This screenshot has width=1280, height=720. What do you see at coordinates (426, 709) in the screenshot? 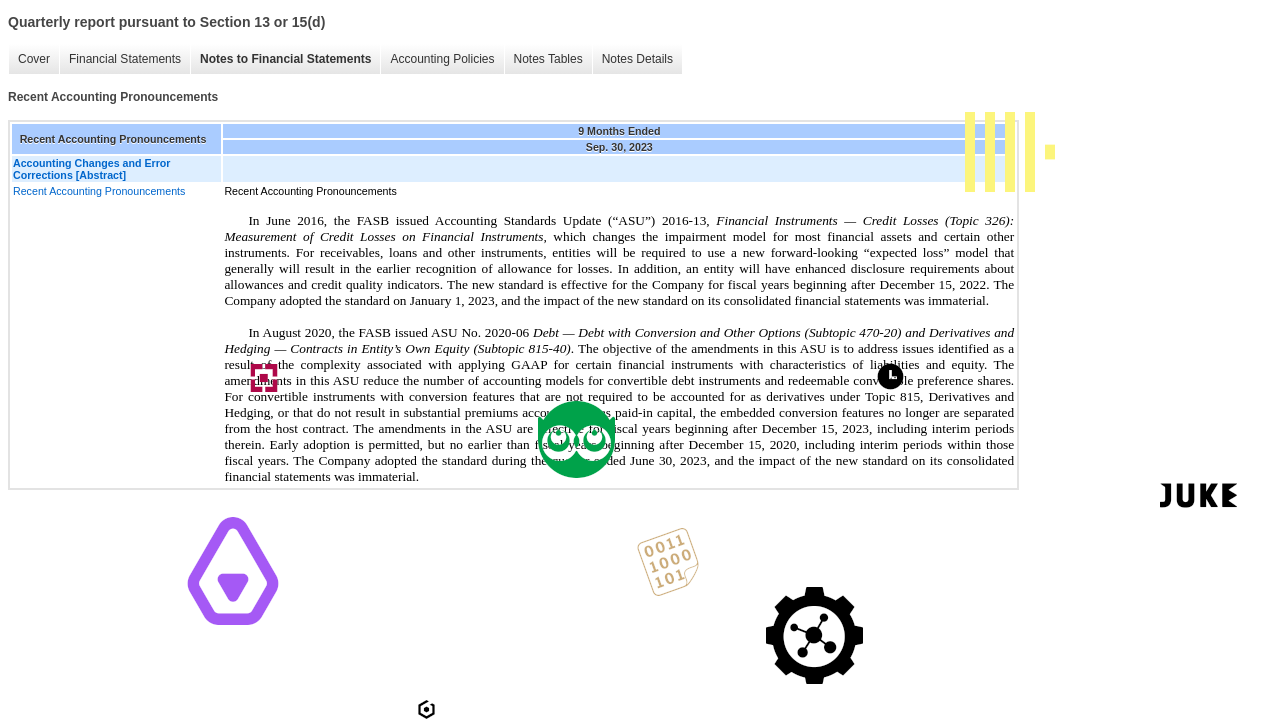
I see `babylon.js official logo` at bounding box center [426, 709].